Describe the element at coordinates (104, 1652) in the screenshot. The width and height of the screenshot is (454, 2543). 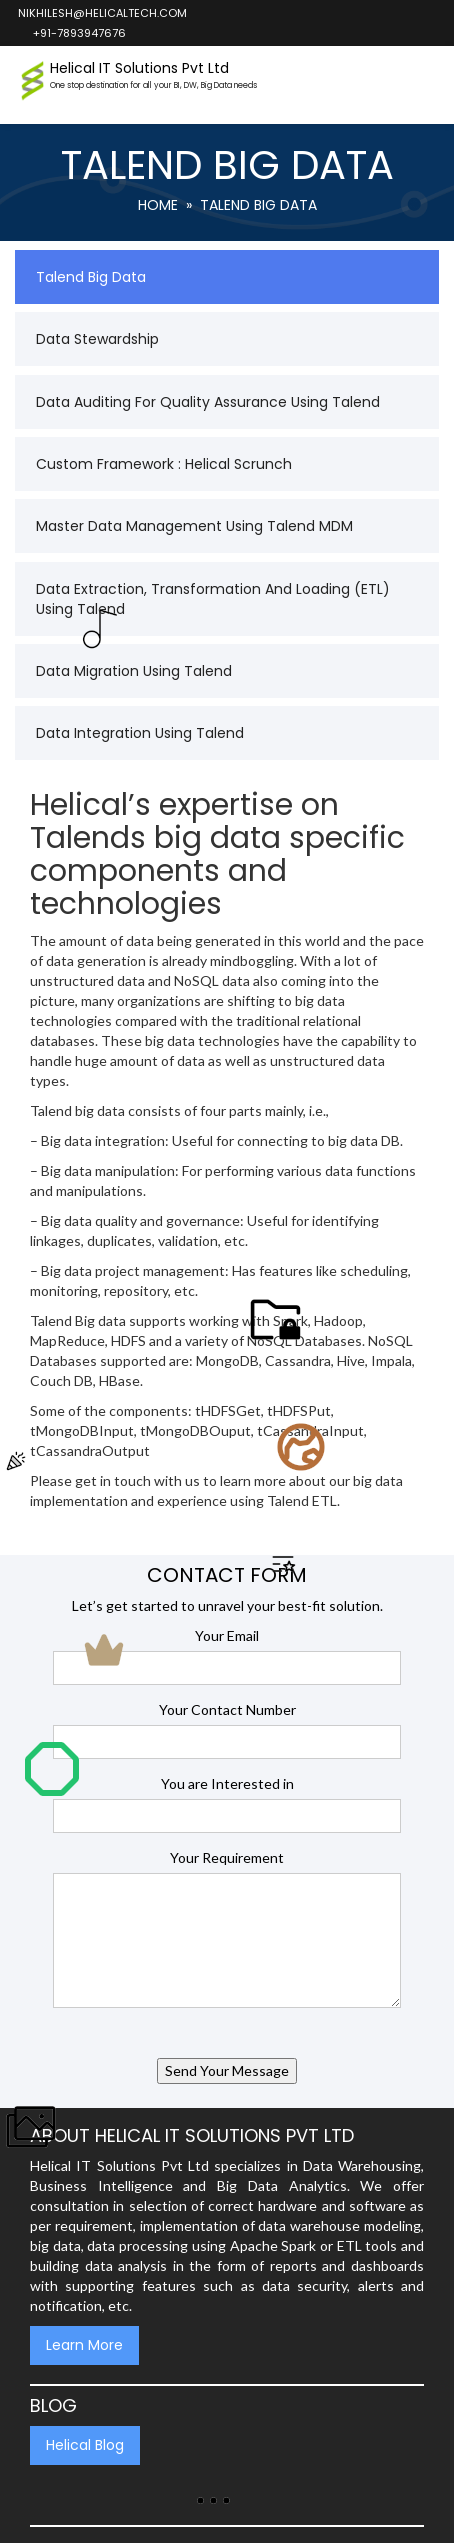
I see `indicates premium or VIP membership status` at that location.